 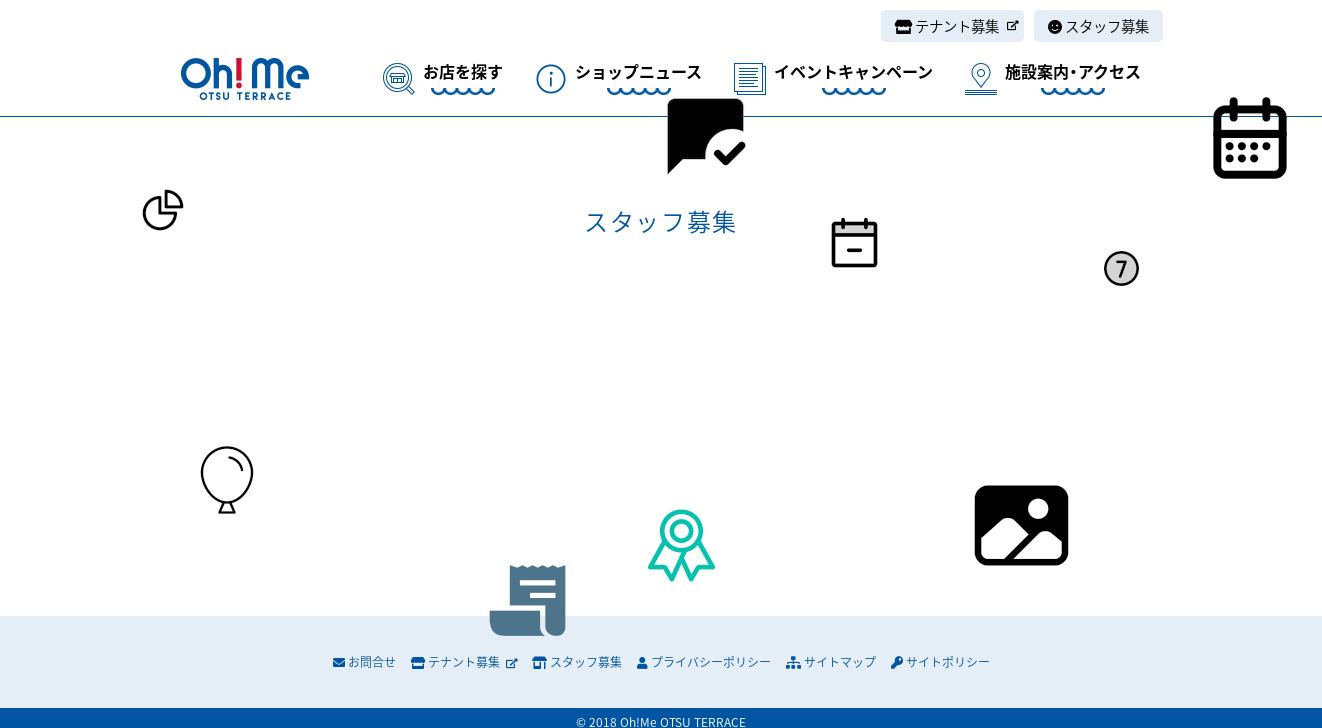 What do you see at coordinates (854, 244) in the screenshot?
I see `remove an event from your calendar` at bounding box center [854, 244].